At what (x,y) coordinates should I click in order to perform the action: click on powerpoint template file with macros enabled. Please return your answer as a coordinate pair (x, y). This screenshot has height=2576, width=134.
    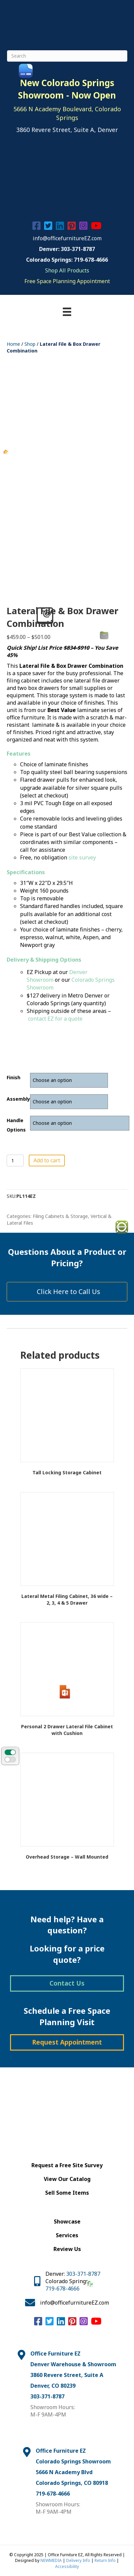
    Looking at the image, I should click on (65, 1692).